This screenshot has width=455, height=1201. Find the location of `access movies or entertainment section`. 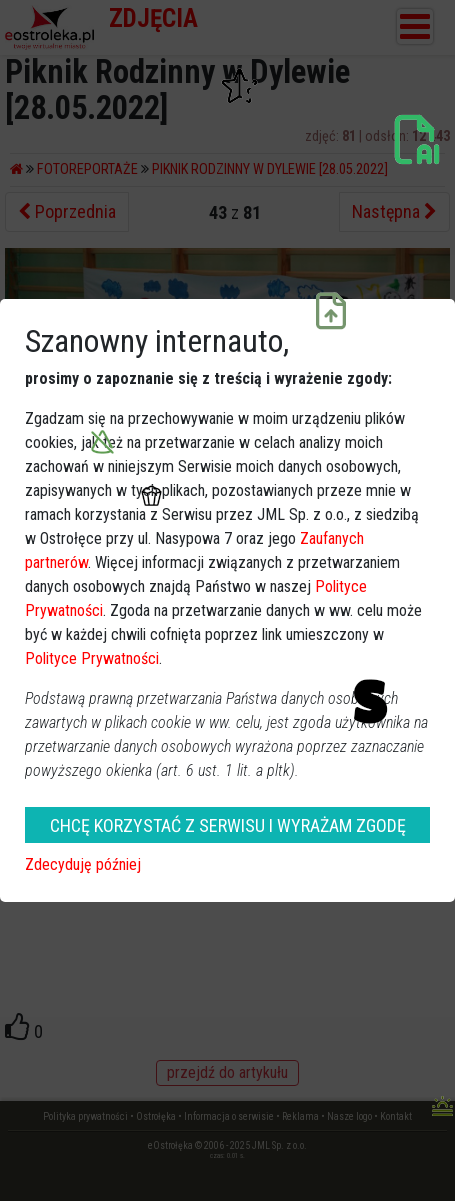

access movies or entertainment section is located at coordinates (151, 496).